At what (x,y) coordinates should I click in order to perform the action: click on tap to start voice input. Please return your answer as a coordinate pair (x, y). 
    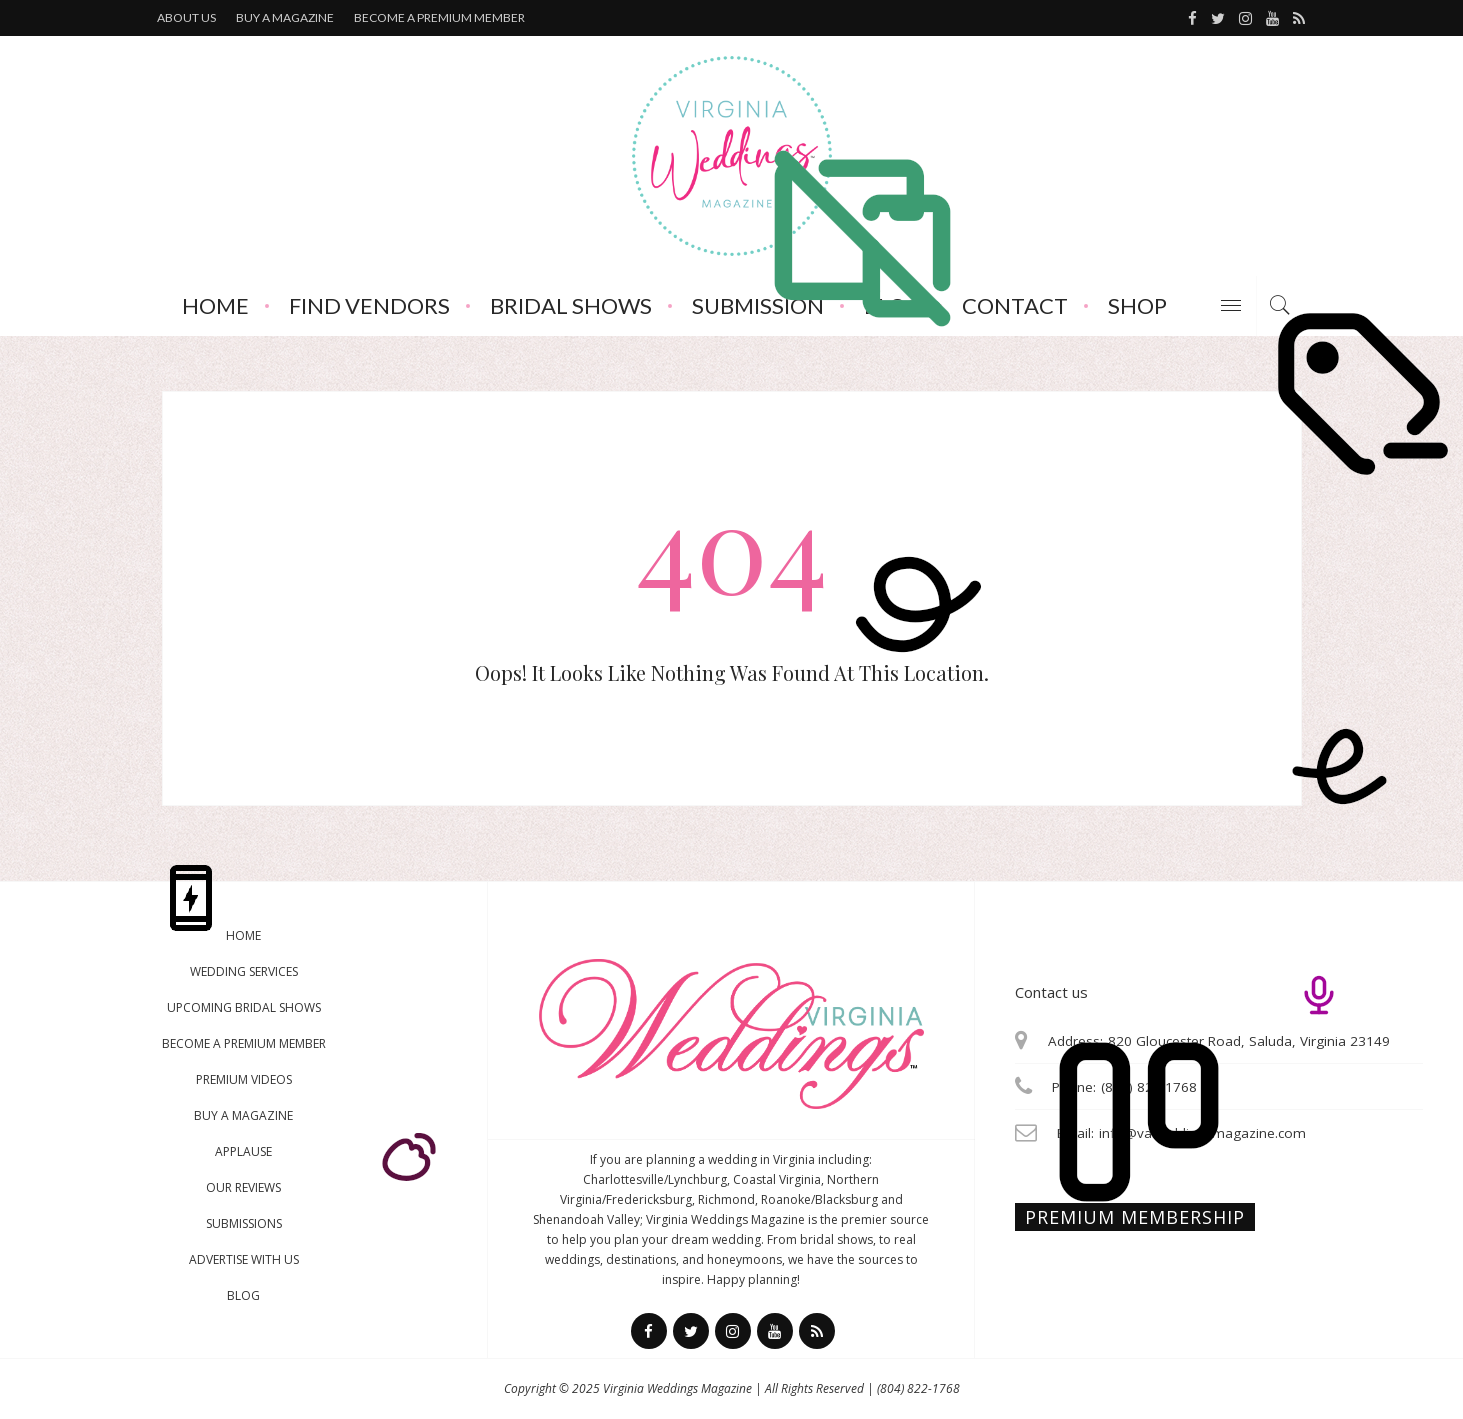
    Looking at the image, I should click on (1319, 996).